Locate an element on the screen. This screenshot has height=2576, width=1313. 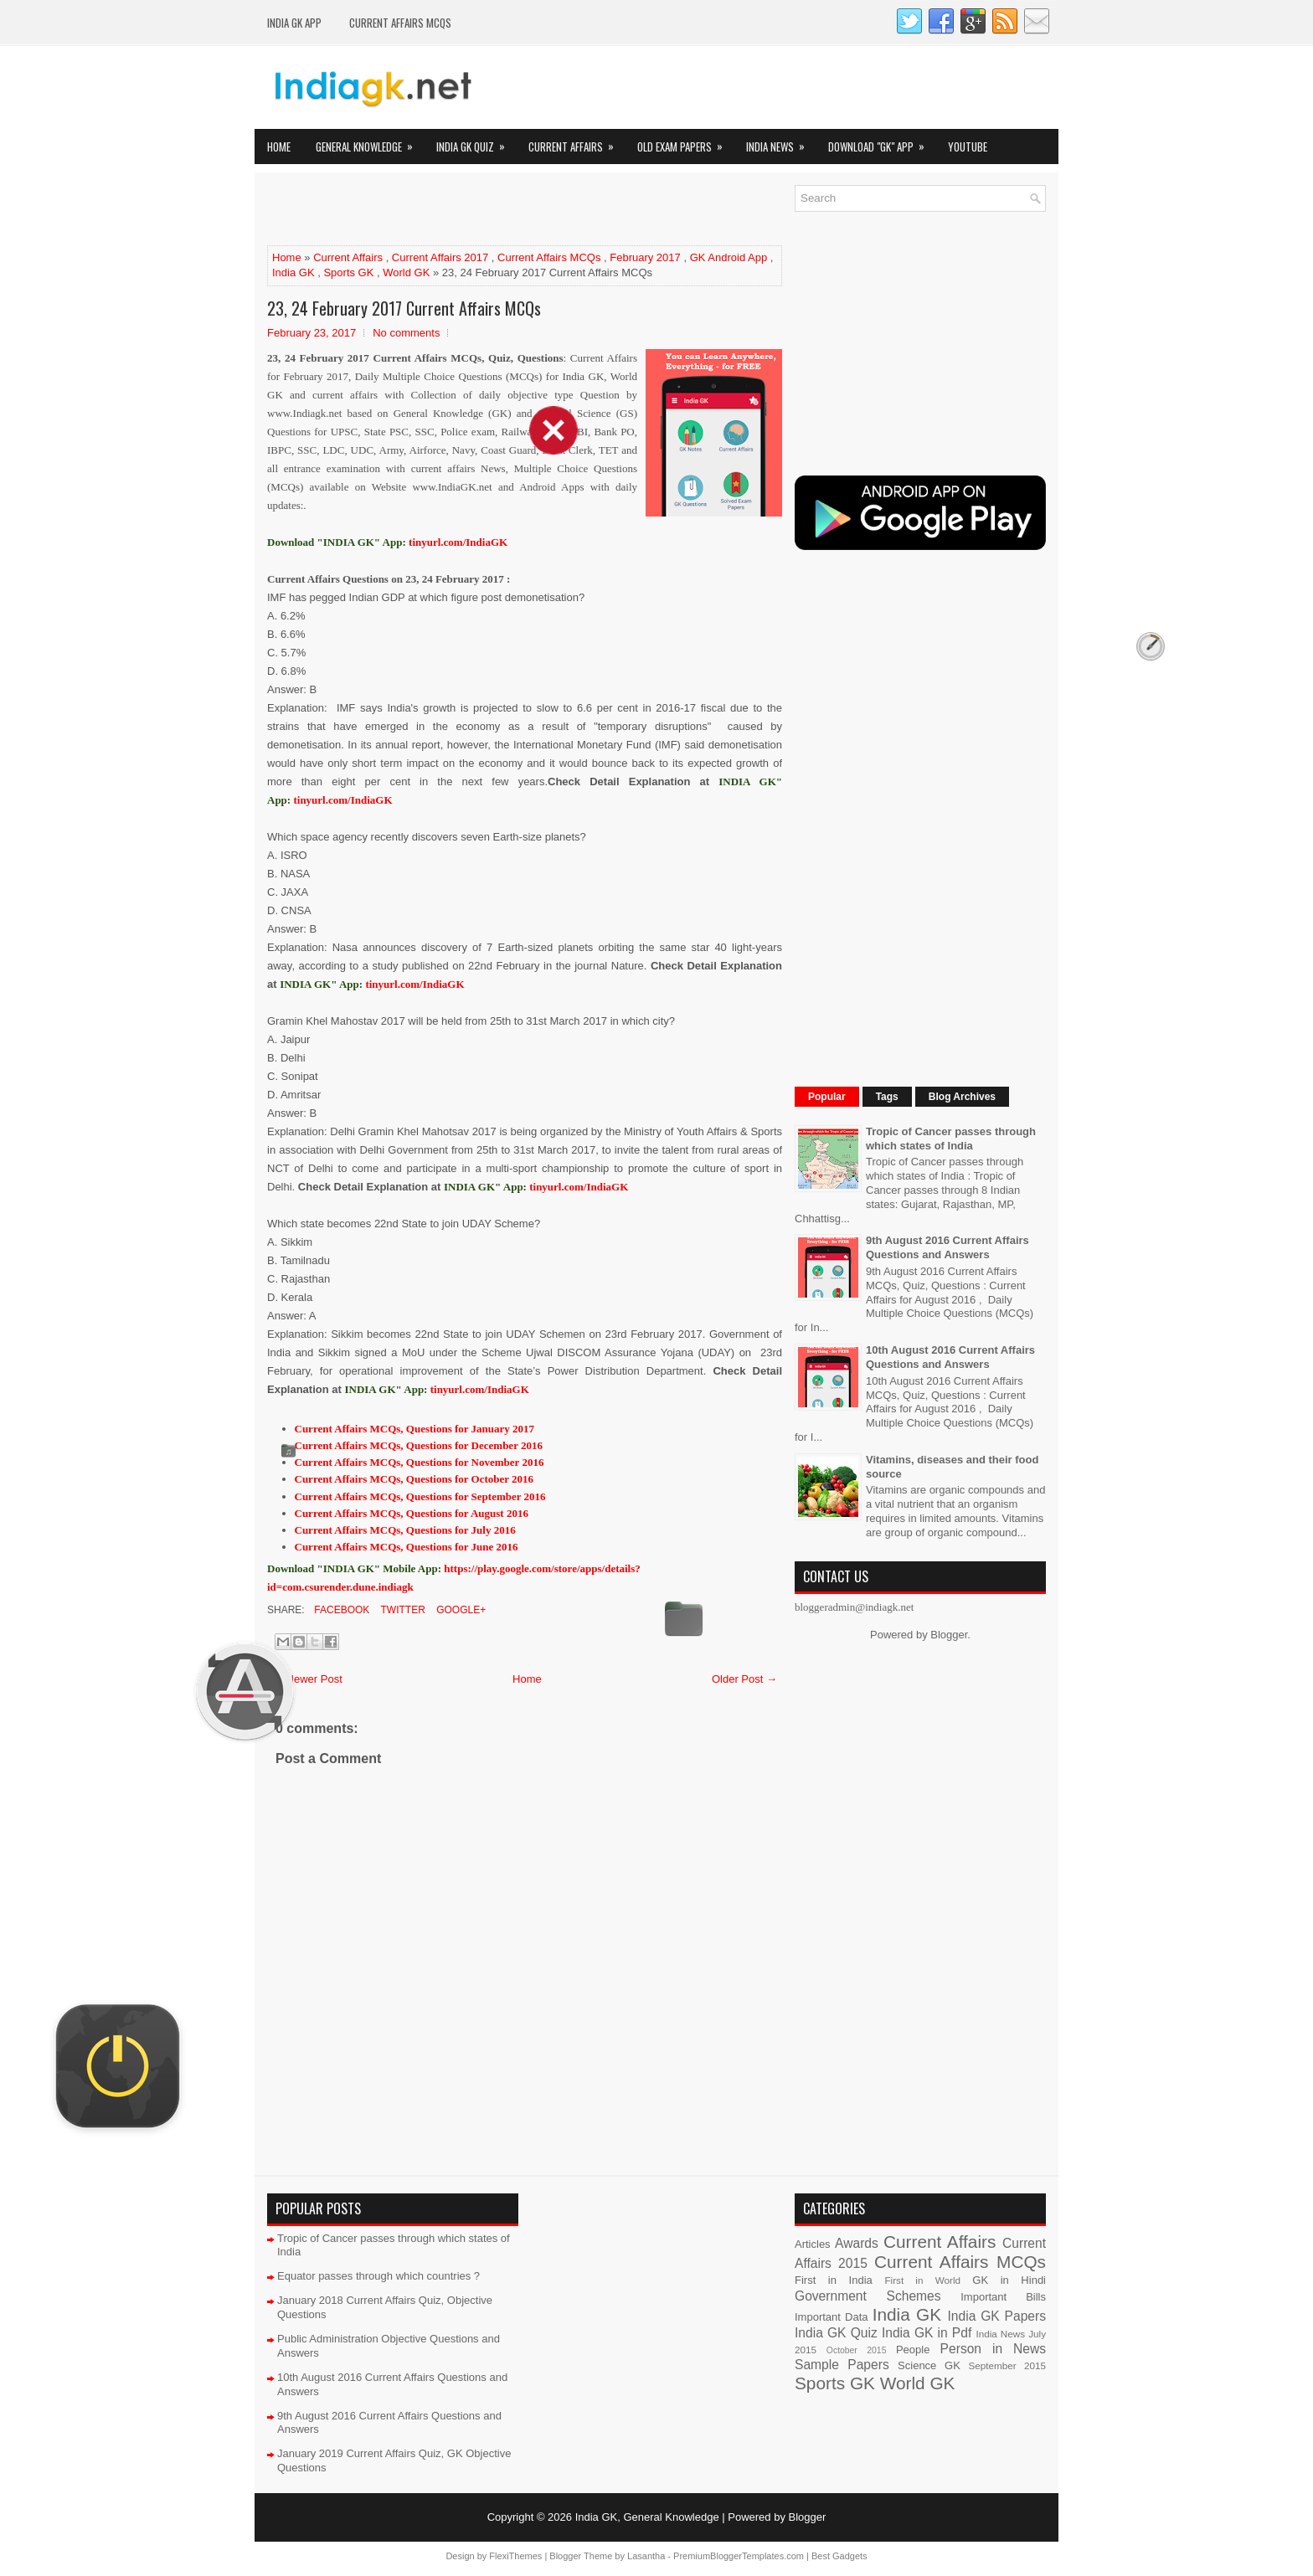
configure wake-on-lan network settings is located at coordinates (117, 2068).